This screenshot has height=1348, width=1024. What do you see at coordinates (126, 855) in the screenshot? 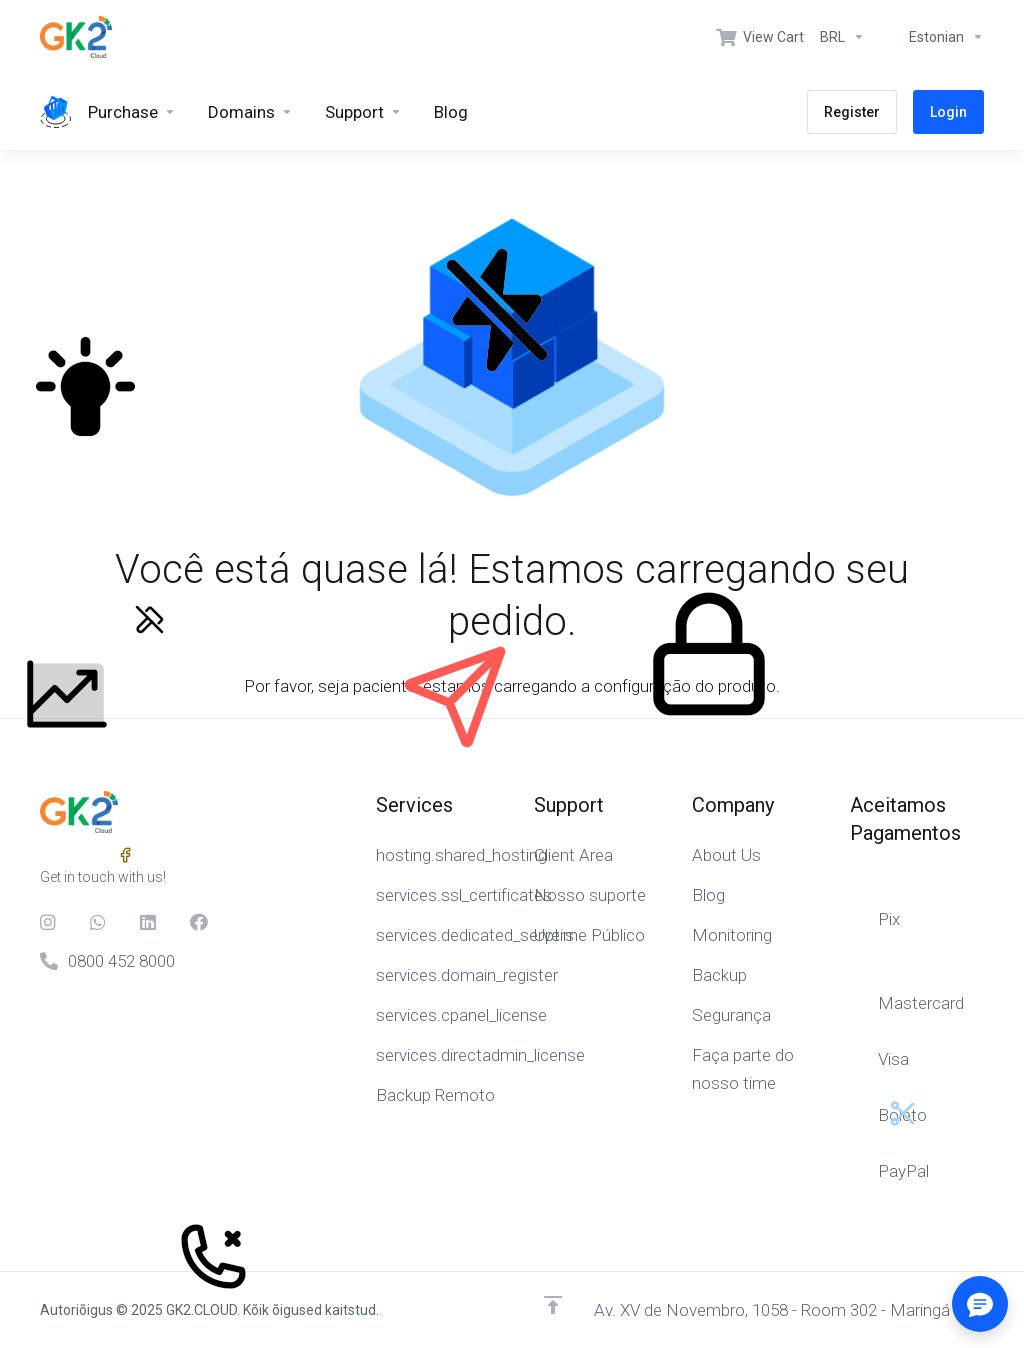
I see `open Facebook app` at bounding box center [126, 855].